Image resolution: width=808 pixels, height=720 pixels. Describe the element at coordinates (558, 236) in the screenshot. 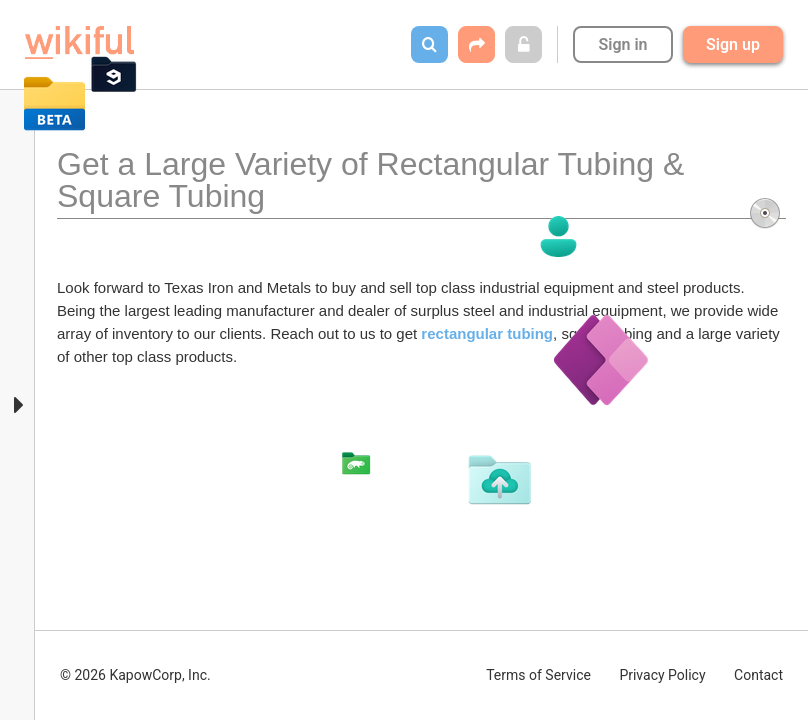

I see `view user profile` at that location.